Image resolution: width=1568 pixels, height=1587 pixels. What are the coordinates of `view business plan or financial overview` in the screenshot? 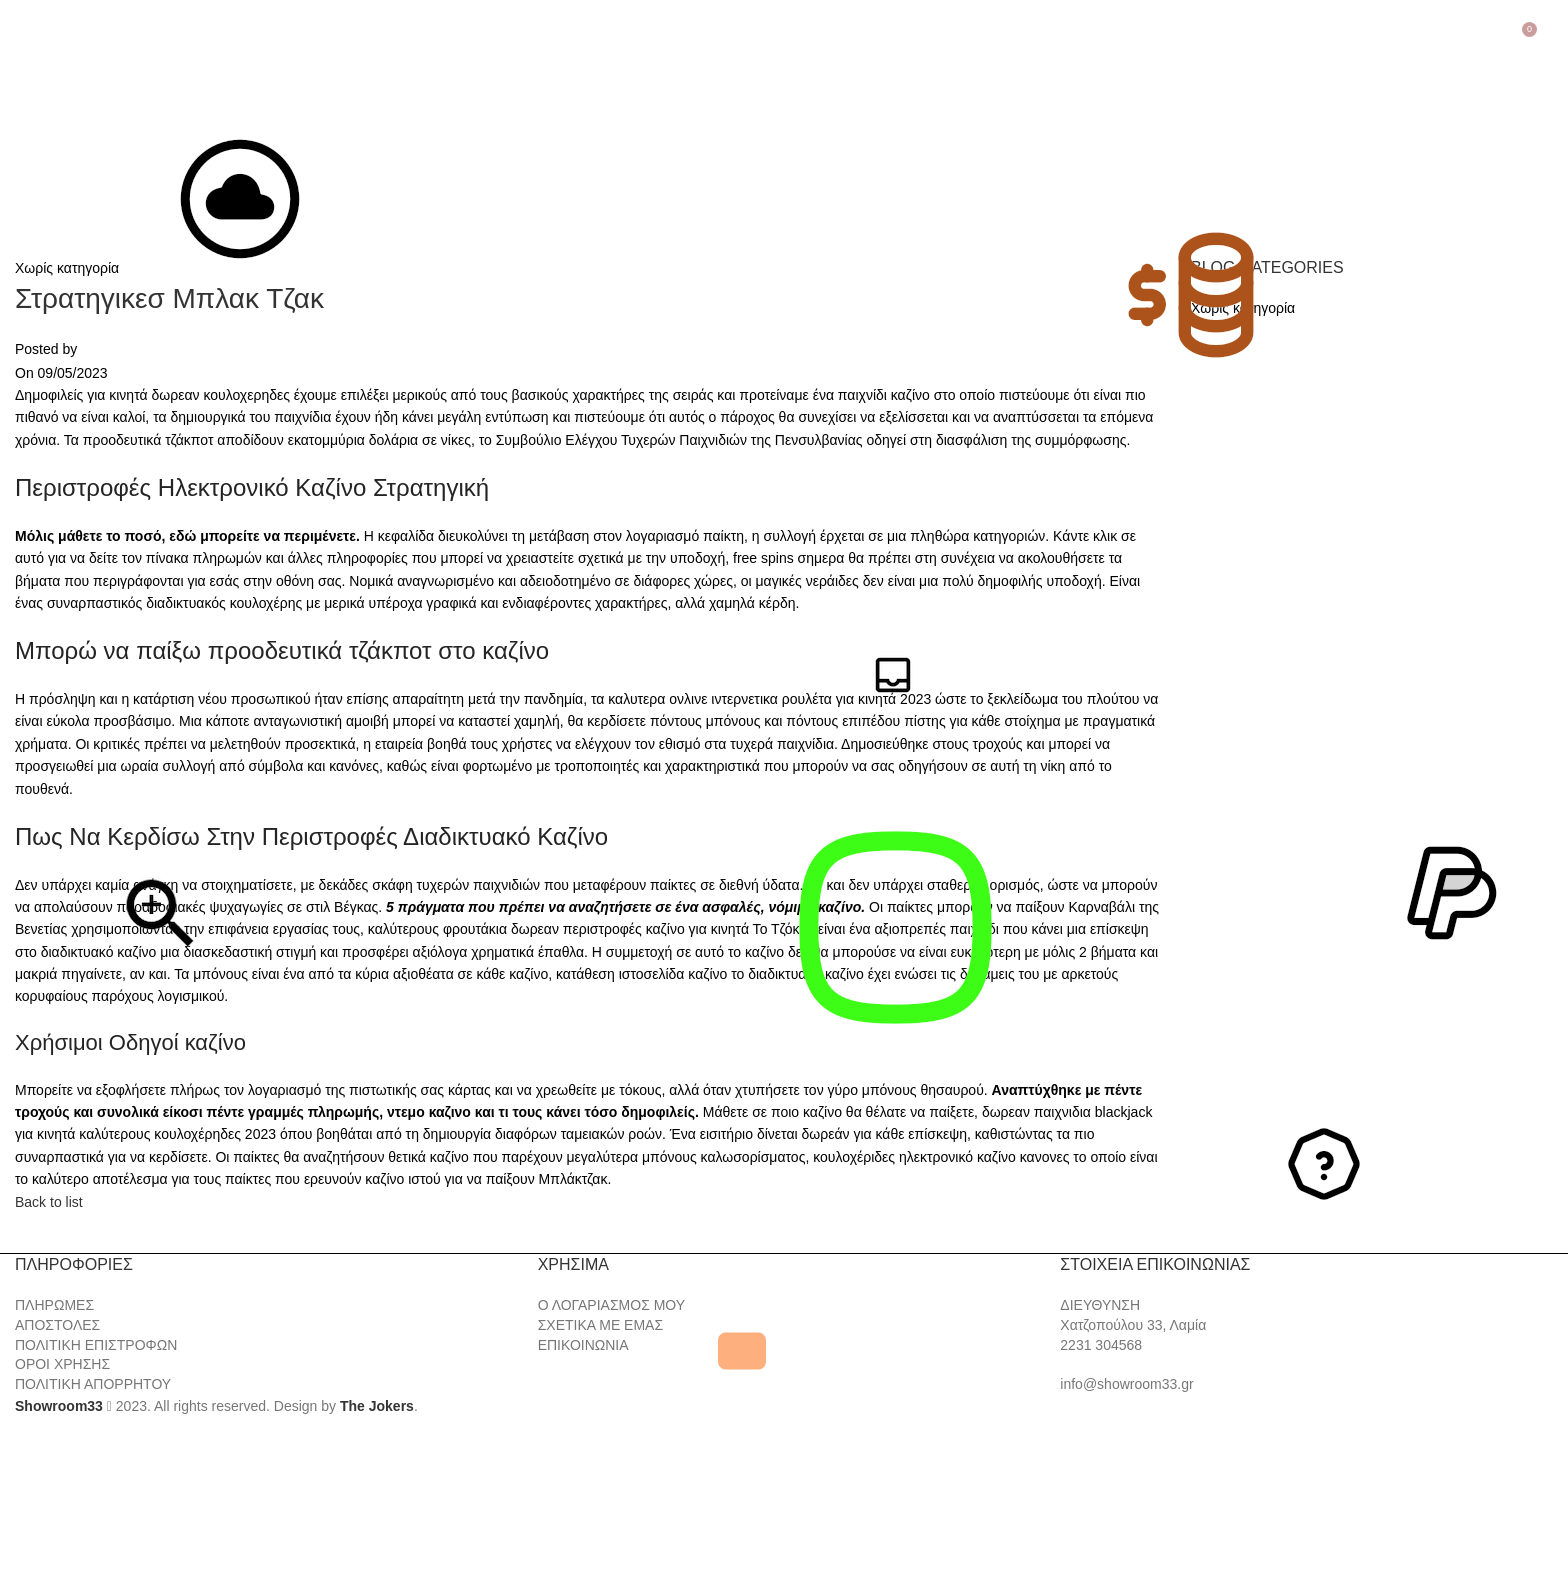 It's located at (1191, 295).